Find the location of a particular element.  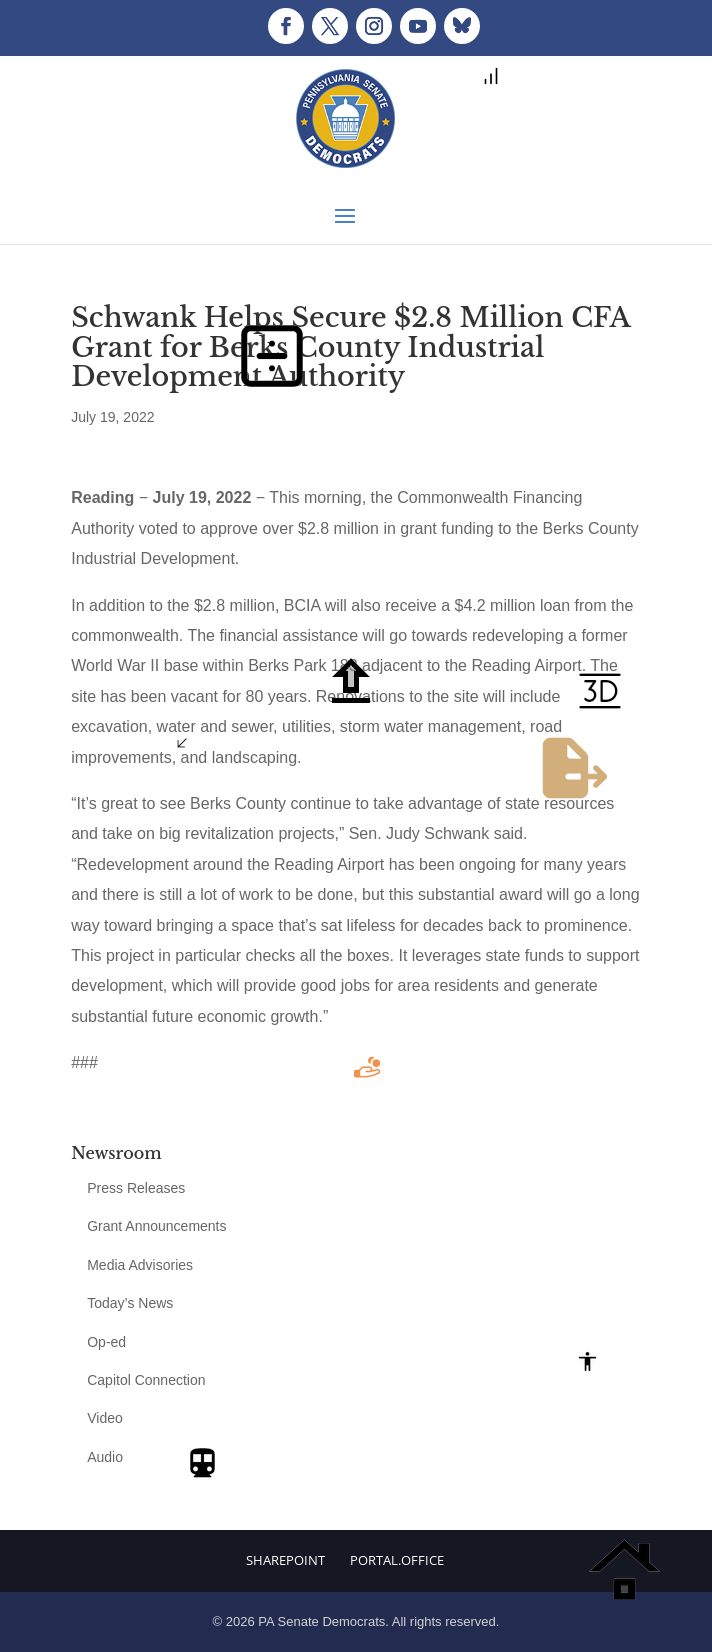

navigate to previous or lower-left content is located at coordinates (182, 742).